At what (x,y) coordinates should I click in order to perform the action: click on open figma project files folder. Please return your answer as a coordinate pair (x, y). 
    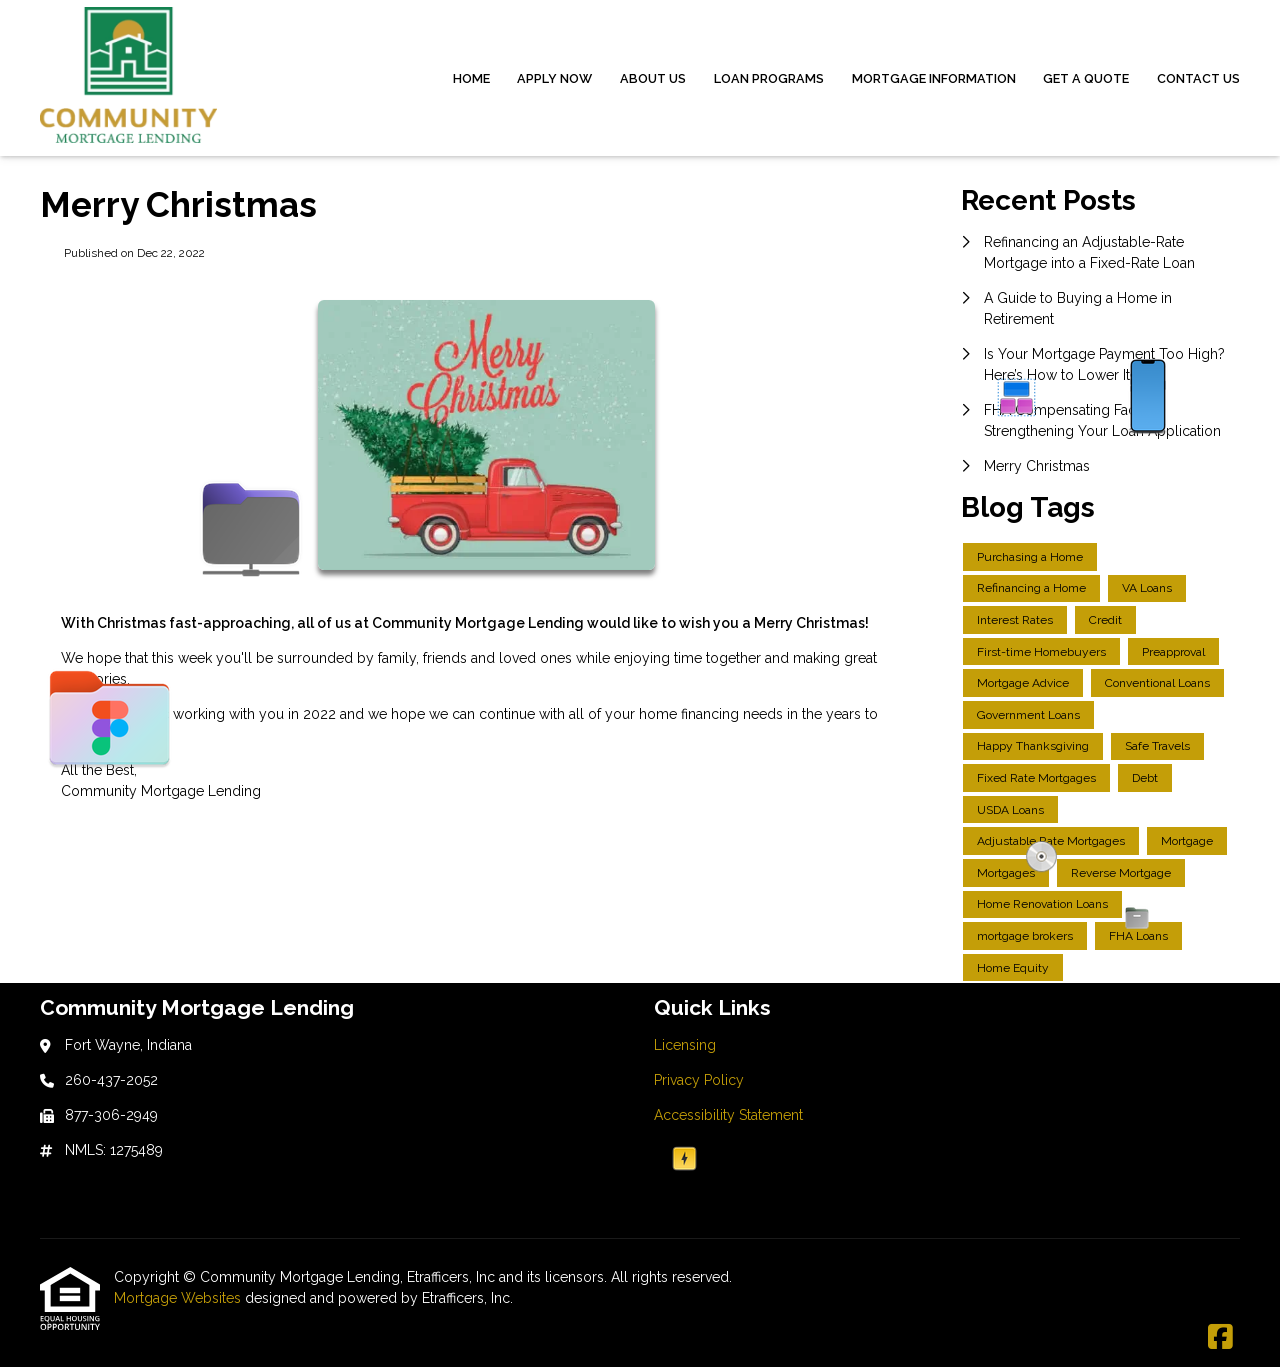
    Looking at the image, I should click on (109, 721).